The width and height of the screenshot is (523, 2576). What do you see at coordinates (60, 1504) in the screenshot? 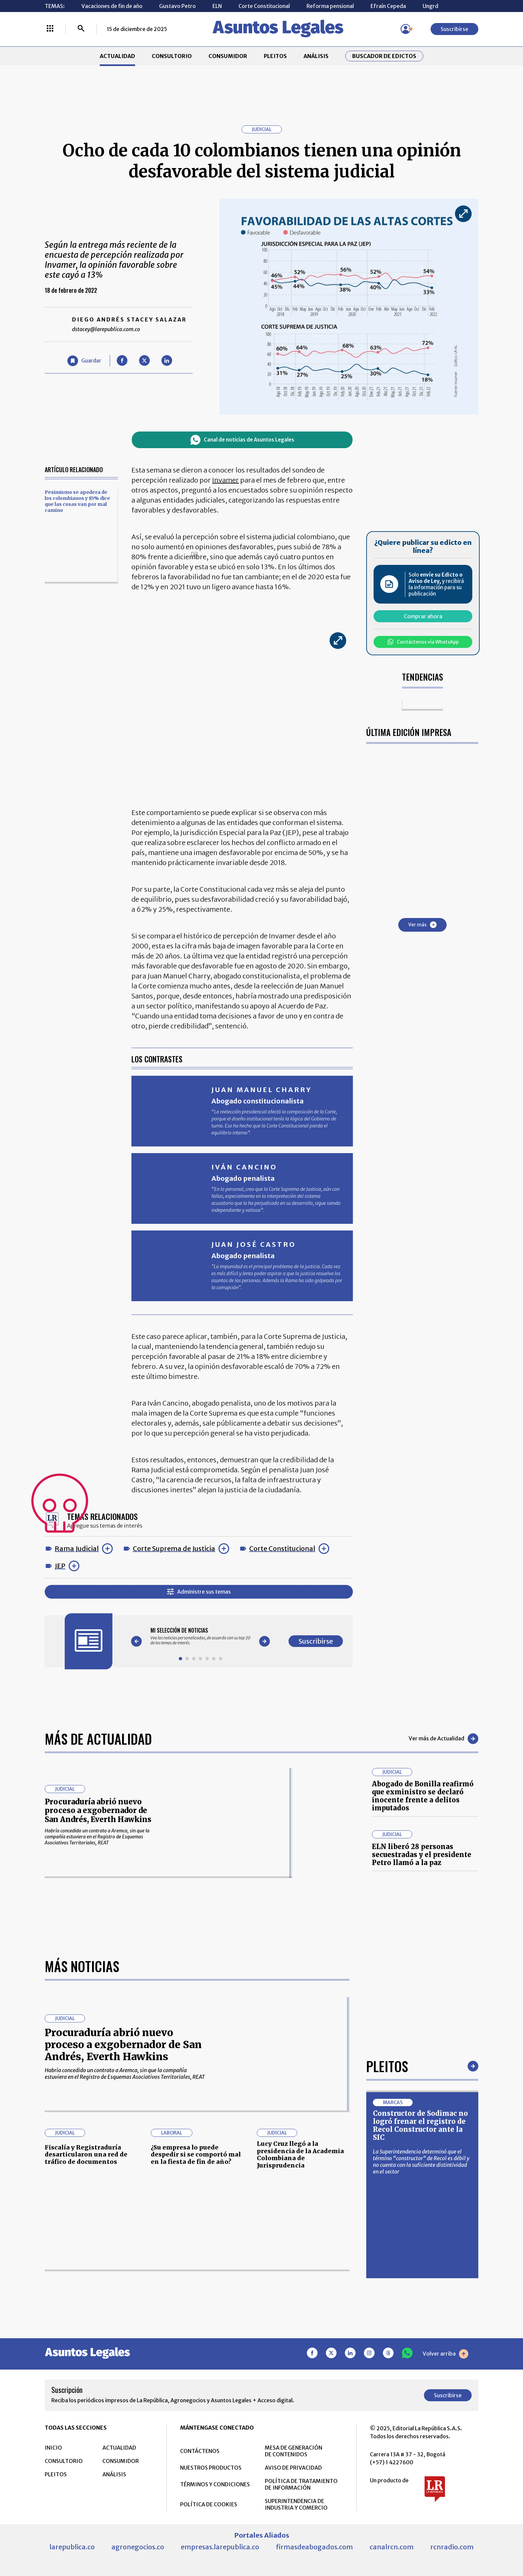
I see `indicates dangerous or hazardous content` at bounding box center [60, 1504].